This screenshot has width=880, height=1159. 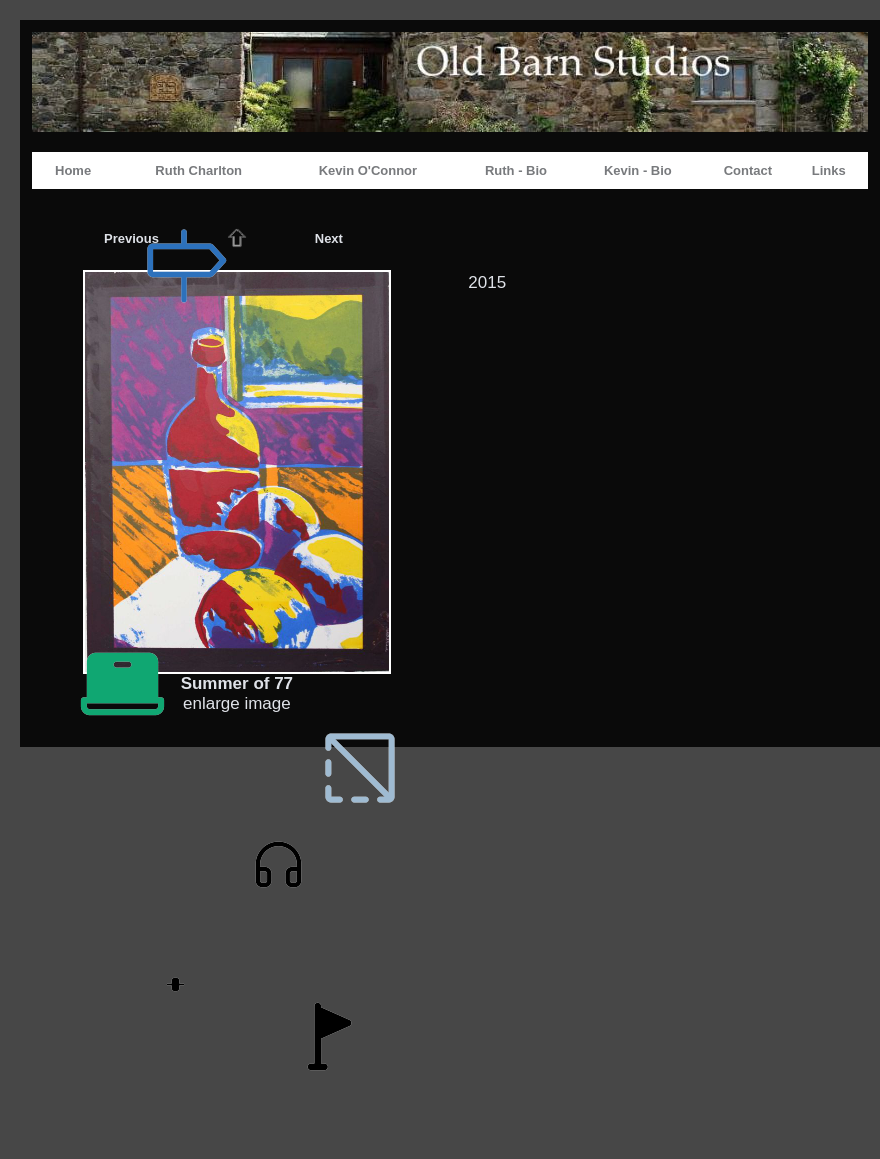 What do you see at coordinates (278, 864) in the screenshot?
I see `listen to audio or music` at bounding box center [278, 864].